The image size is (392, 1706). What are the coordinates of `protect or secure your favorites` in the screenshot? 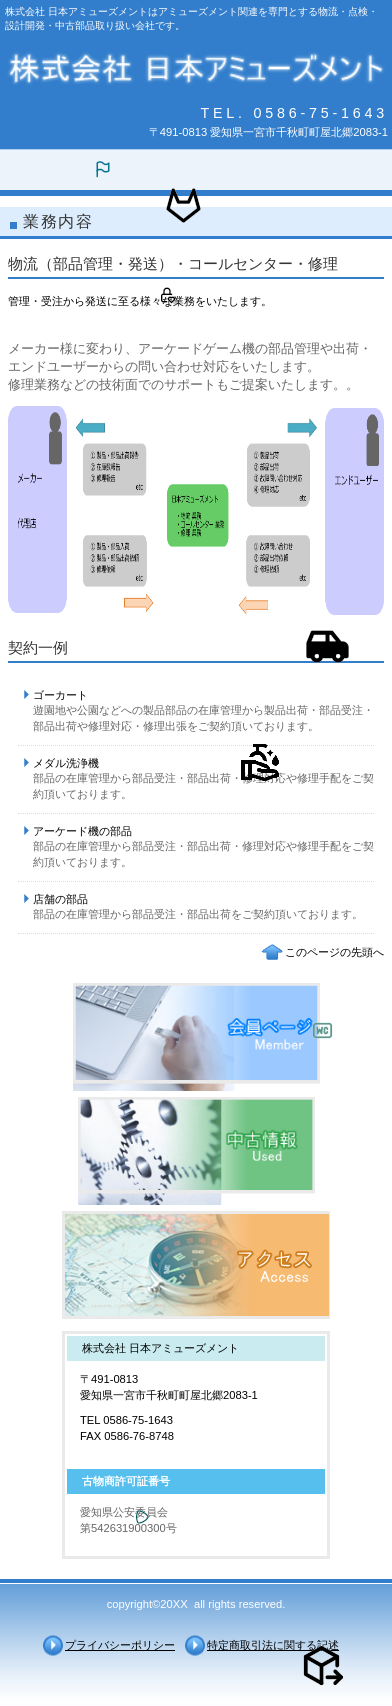 It's located at (167, 295).